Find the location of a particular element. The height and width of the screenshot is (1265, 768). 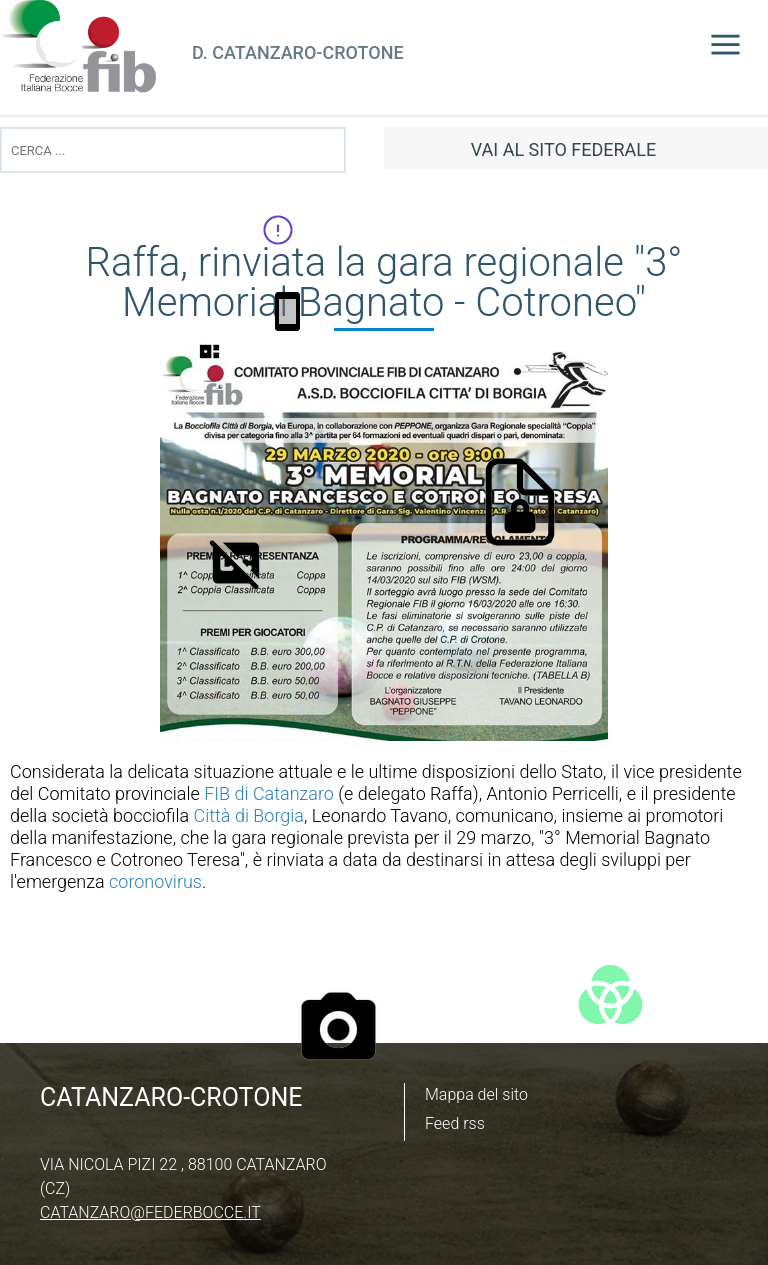

take a photo is located at coordinates (338, 1029).